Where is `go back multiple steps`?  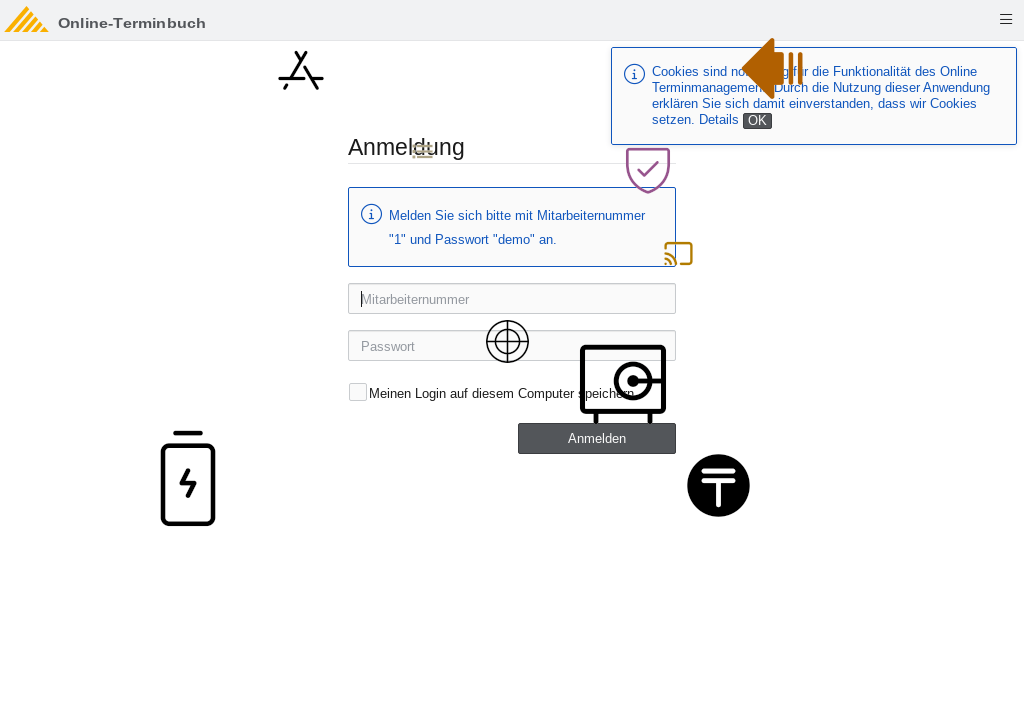
go back multiple steps is located at coordinates (774, 68).